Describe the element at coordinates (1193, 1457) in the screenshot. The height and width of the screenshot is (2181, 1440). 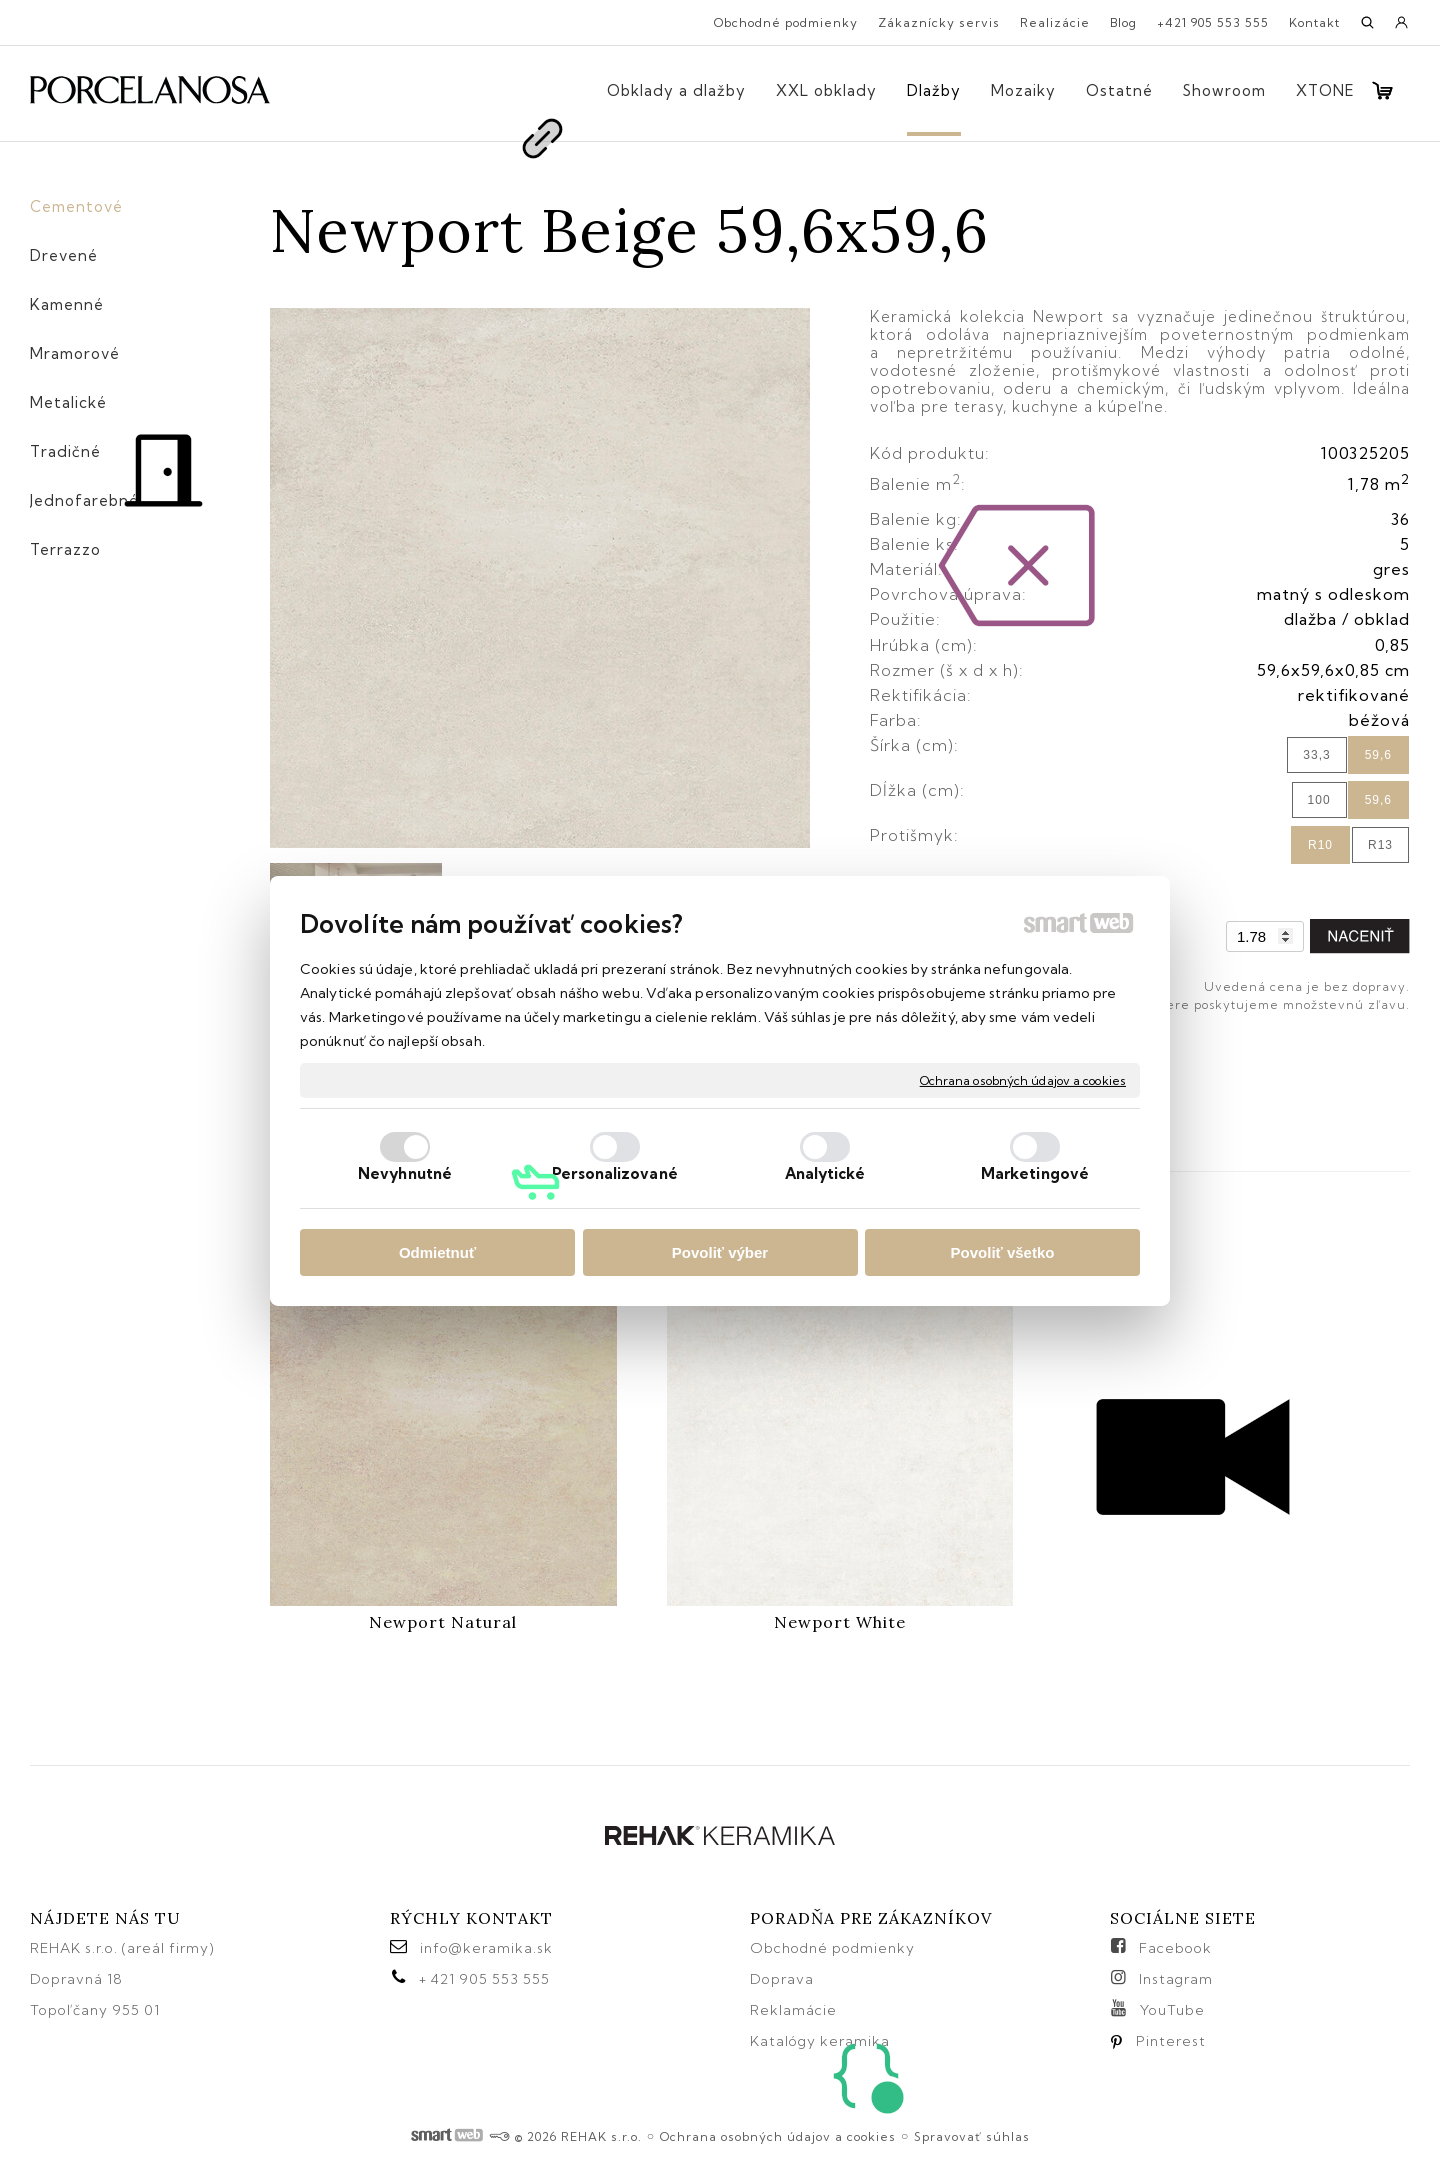
I see `start a video call` at that location.